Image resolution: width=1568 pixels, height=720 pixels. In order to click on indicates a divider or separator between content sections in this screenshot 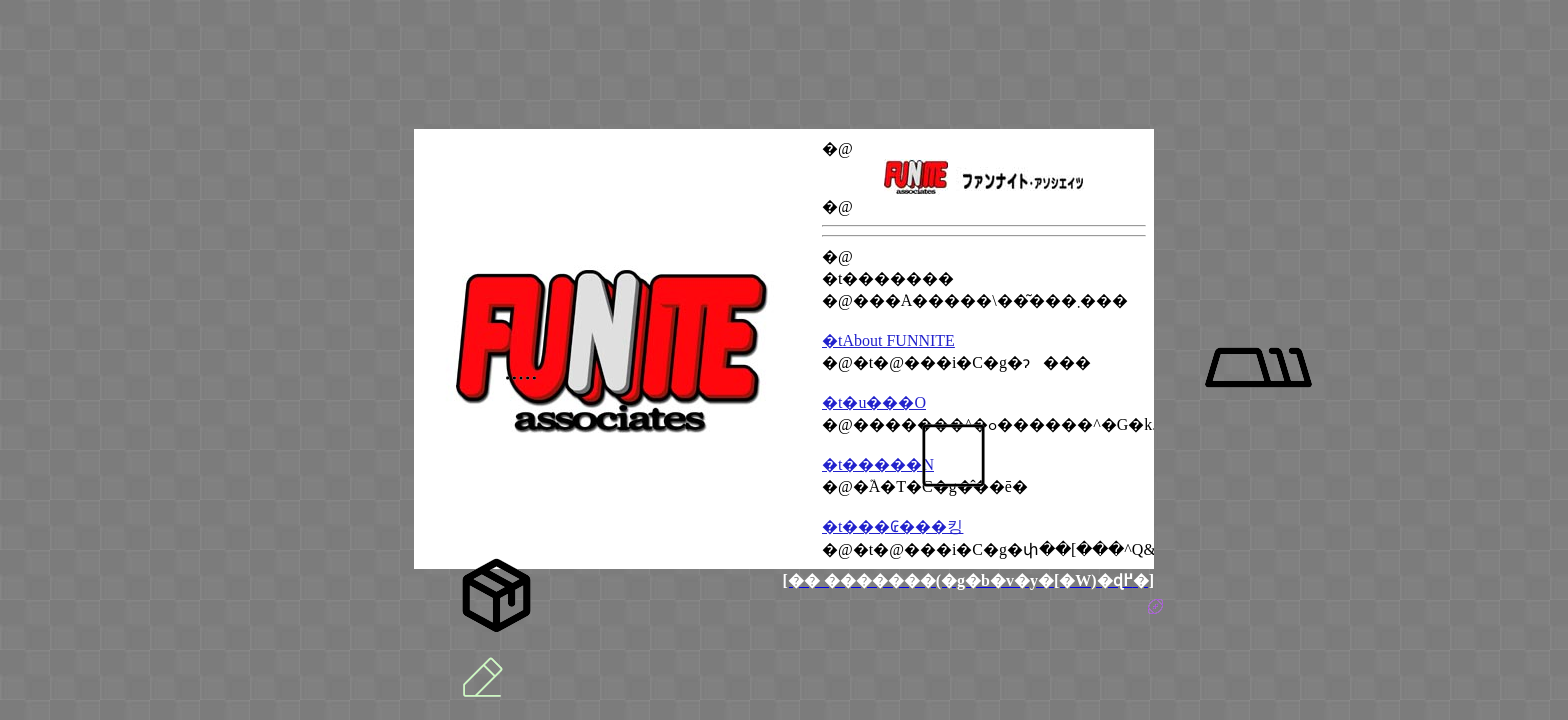, I will do `click(521, 378)`.